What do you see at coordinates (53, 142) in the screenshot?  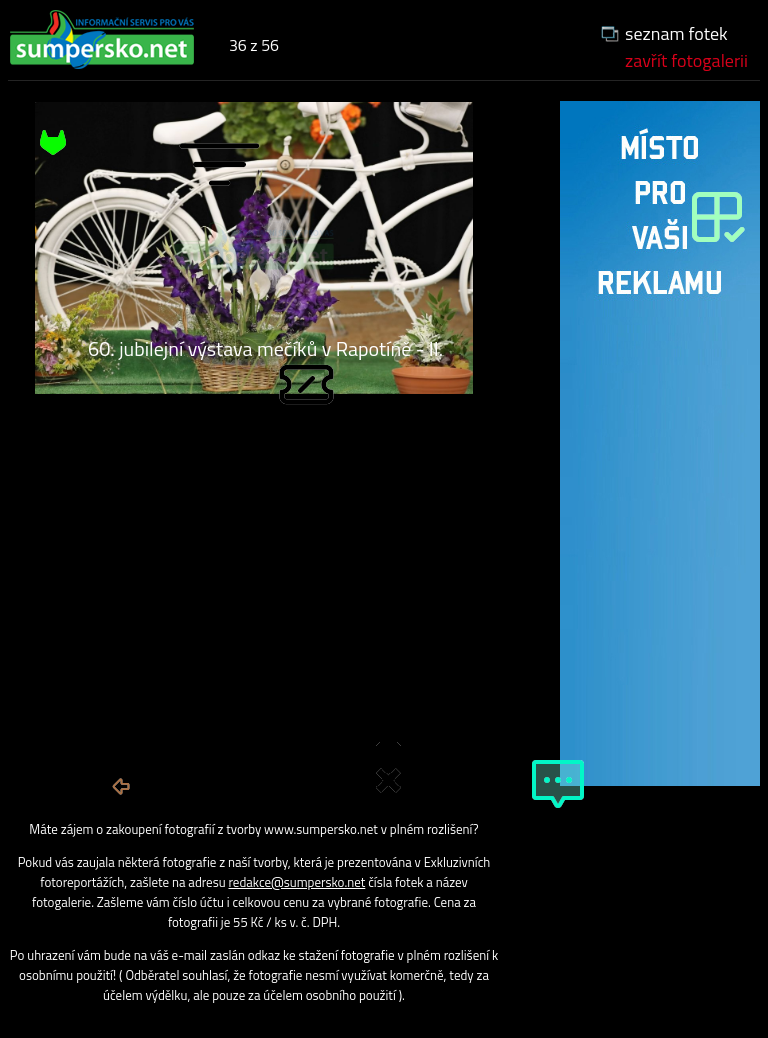 I see `open gitlab repository` at bounding box center [53, 142].